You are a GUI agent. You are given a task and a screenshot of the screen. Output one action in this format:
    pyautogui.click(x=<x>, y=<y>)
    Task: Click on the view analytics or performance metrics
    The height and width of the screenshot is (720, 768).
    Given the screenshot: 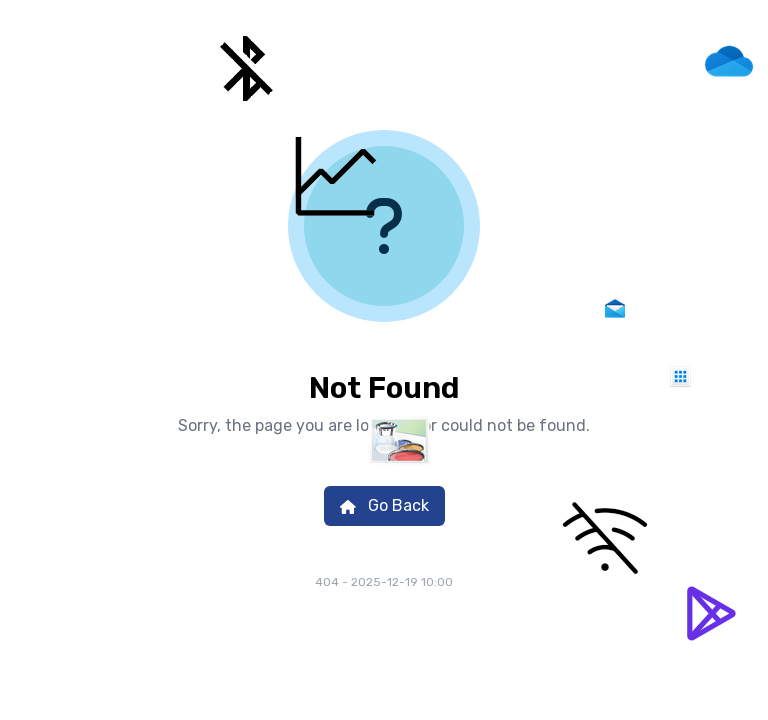 What is the action you would take?
    pyautogui.click(x=335, y=182)
    